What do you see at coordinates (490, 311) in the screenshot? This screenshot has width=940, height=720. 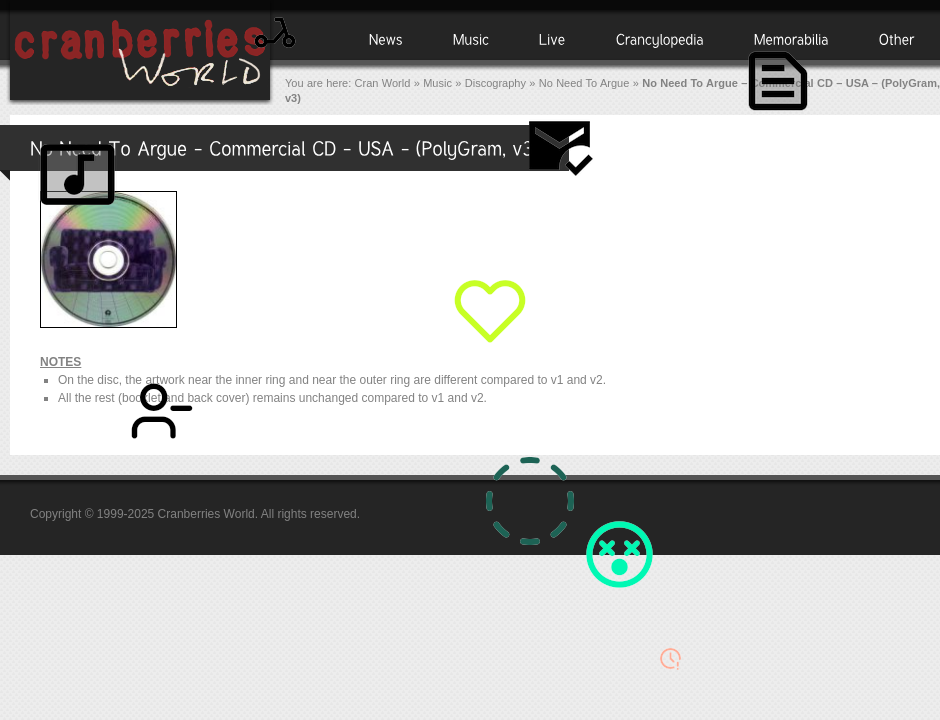 I see `add item to favorites` at bounding box center [490, 311].